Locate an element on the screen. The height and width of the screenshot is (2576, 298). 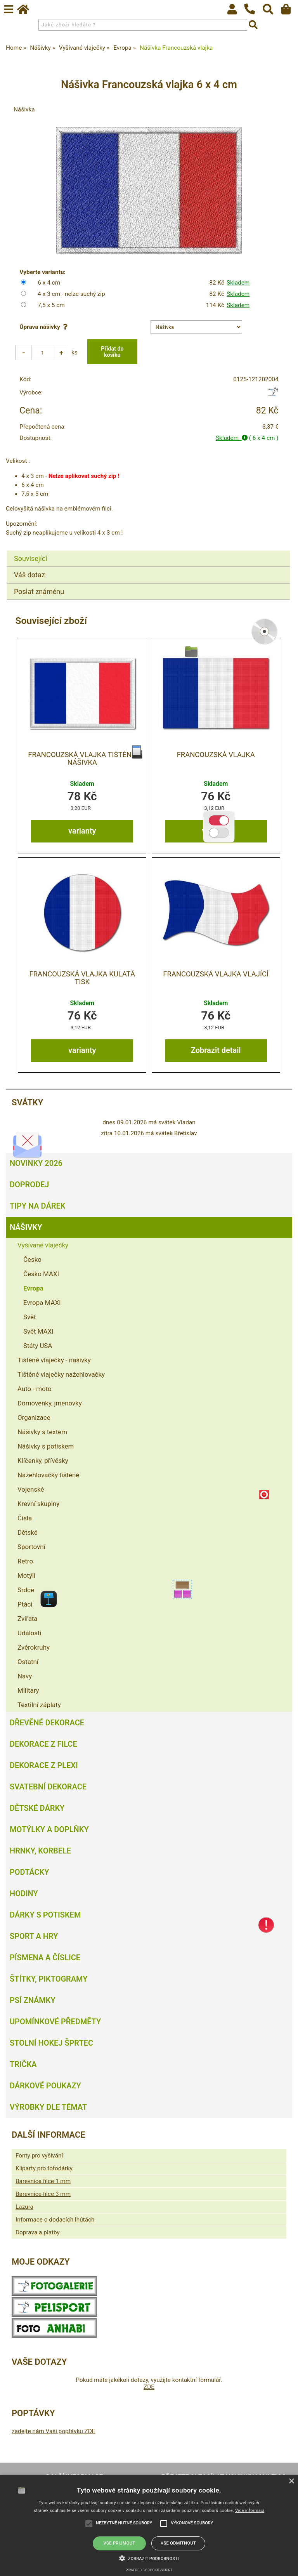
indicates a warning or alert requiring attention is located at coordinates (266, 1925).